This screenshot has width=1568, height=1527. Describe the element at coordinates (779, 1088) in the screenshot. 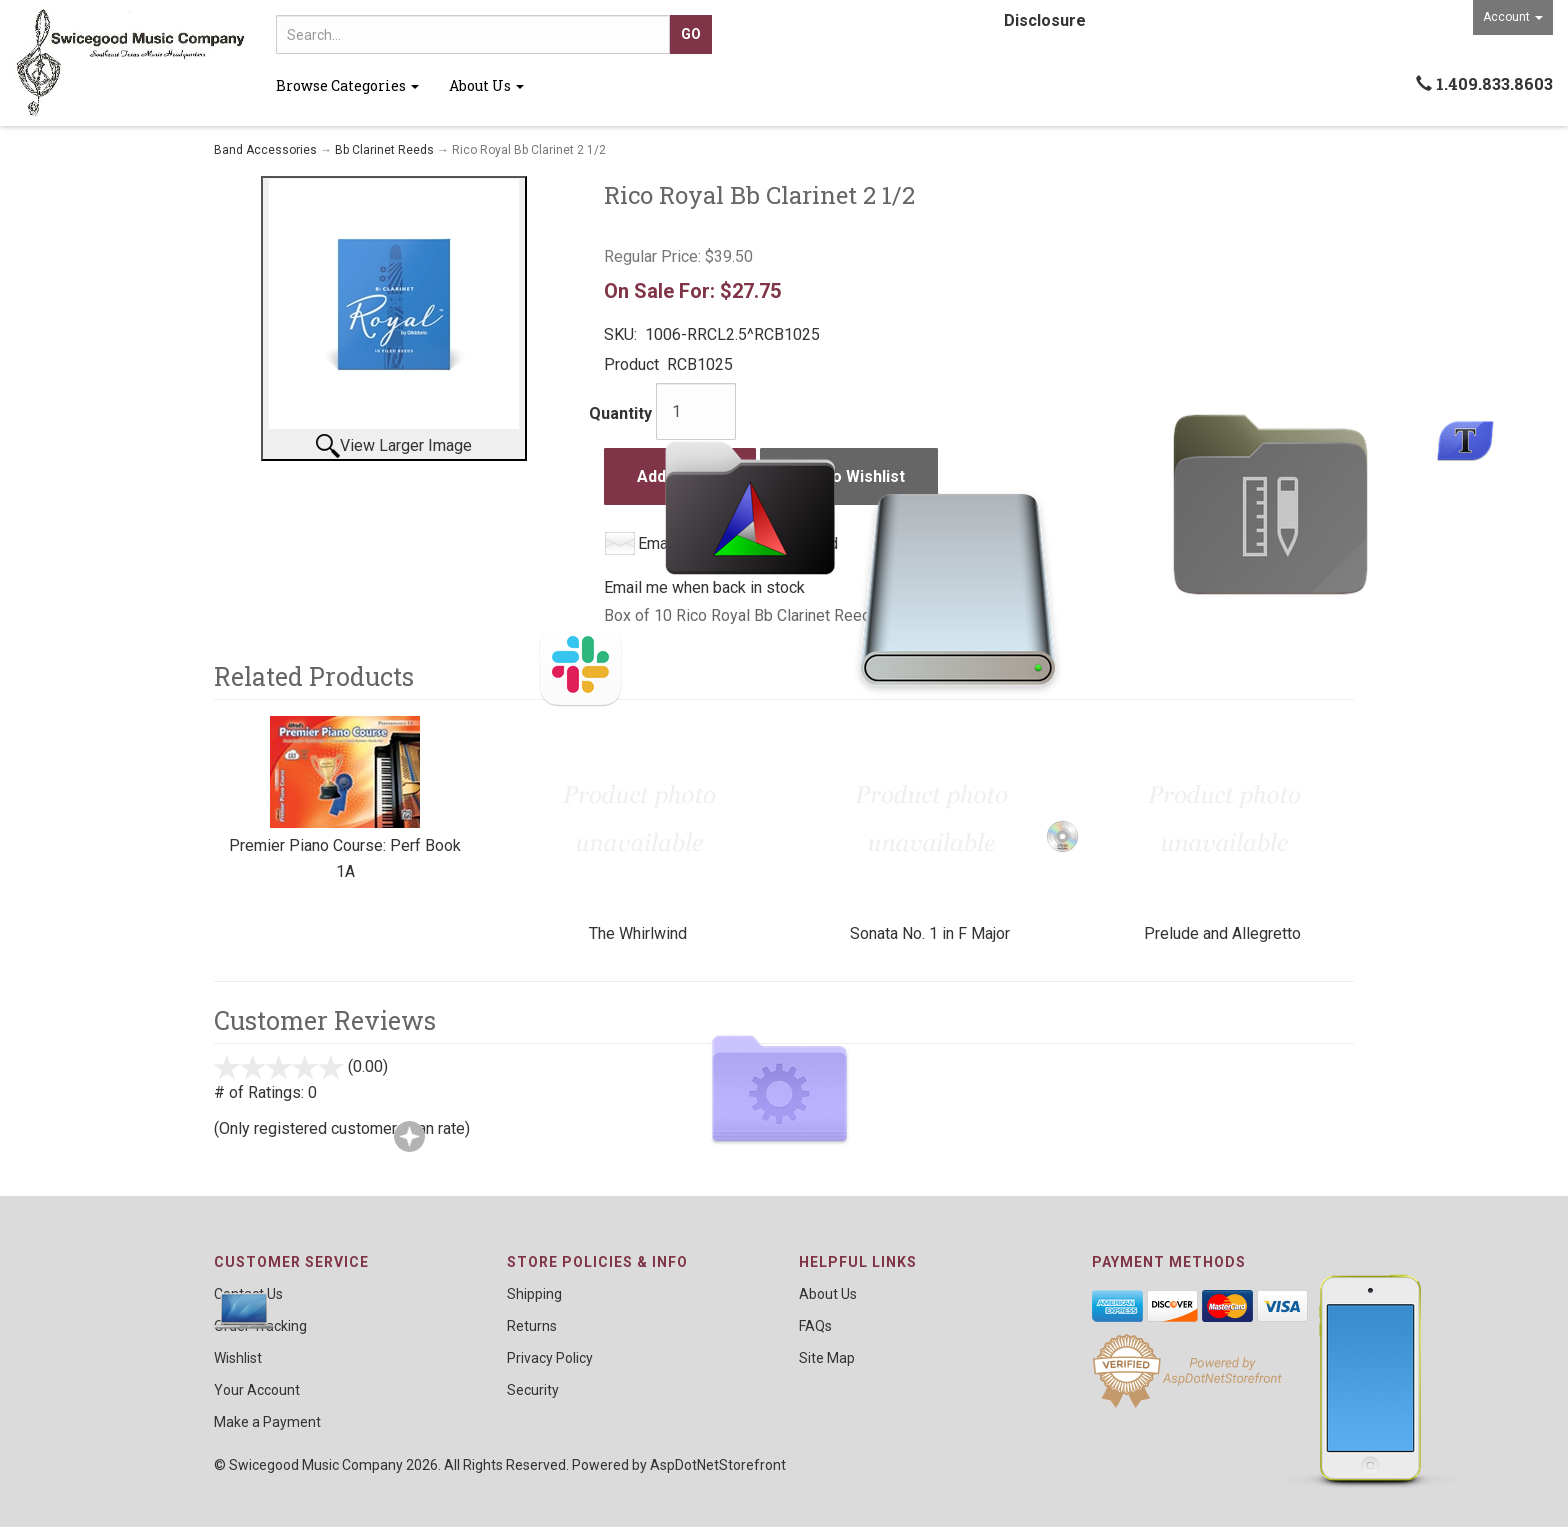

I see `open smart folder with automated sorting rules` at that location.